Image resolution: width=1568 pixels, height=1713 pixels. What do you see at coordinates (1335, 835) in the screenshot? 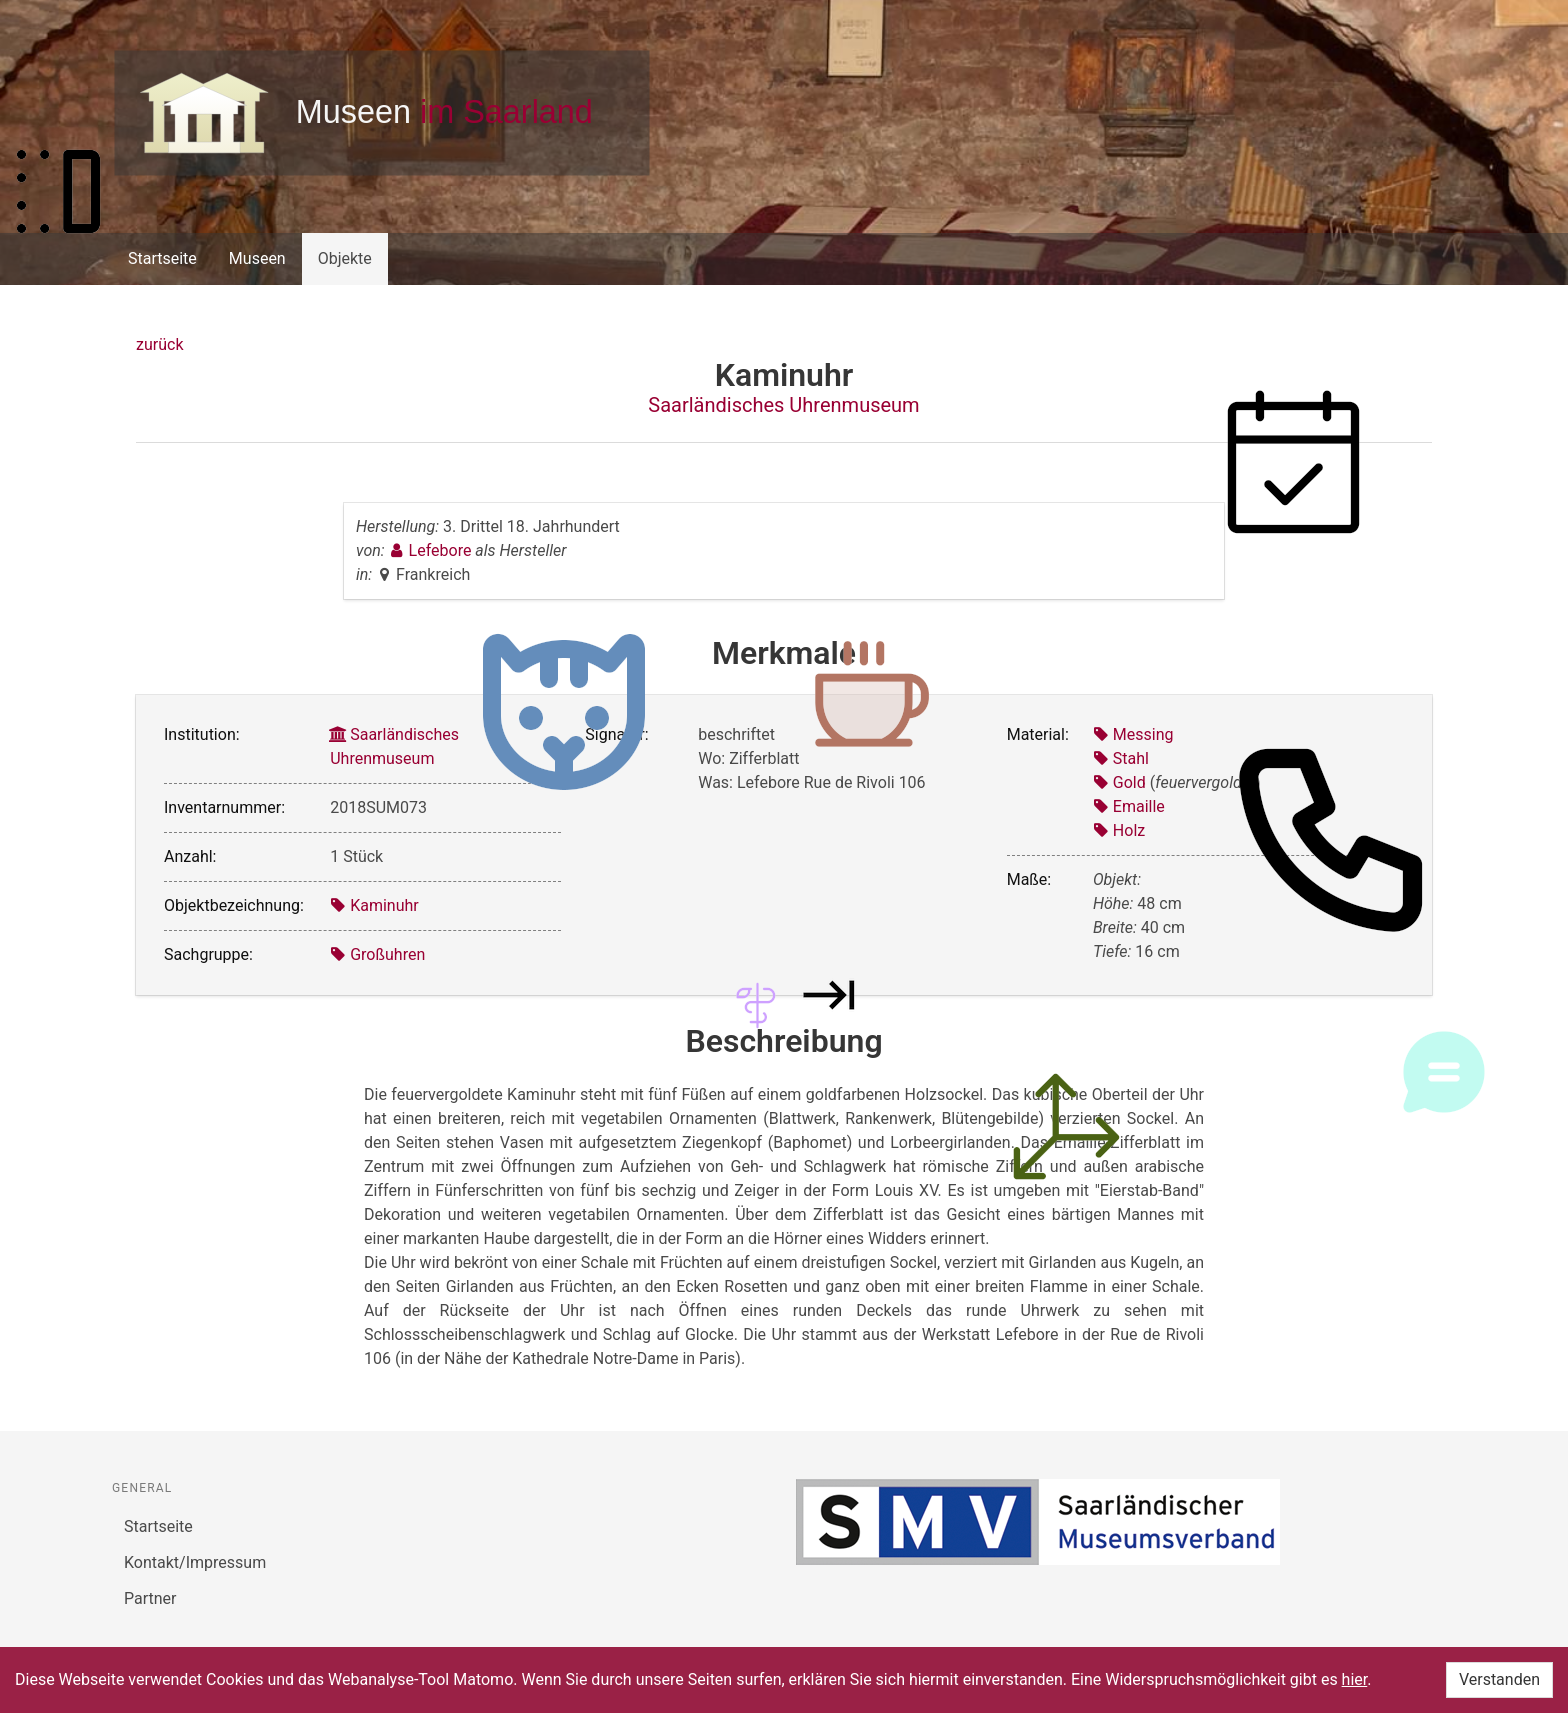
I see `make a phone call` at bounding box center [1335, 835].